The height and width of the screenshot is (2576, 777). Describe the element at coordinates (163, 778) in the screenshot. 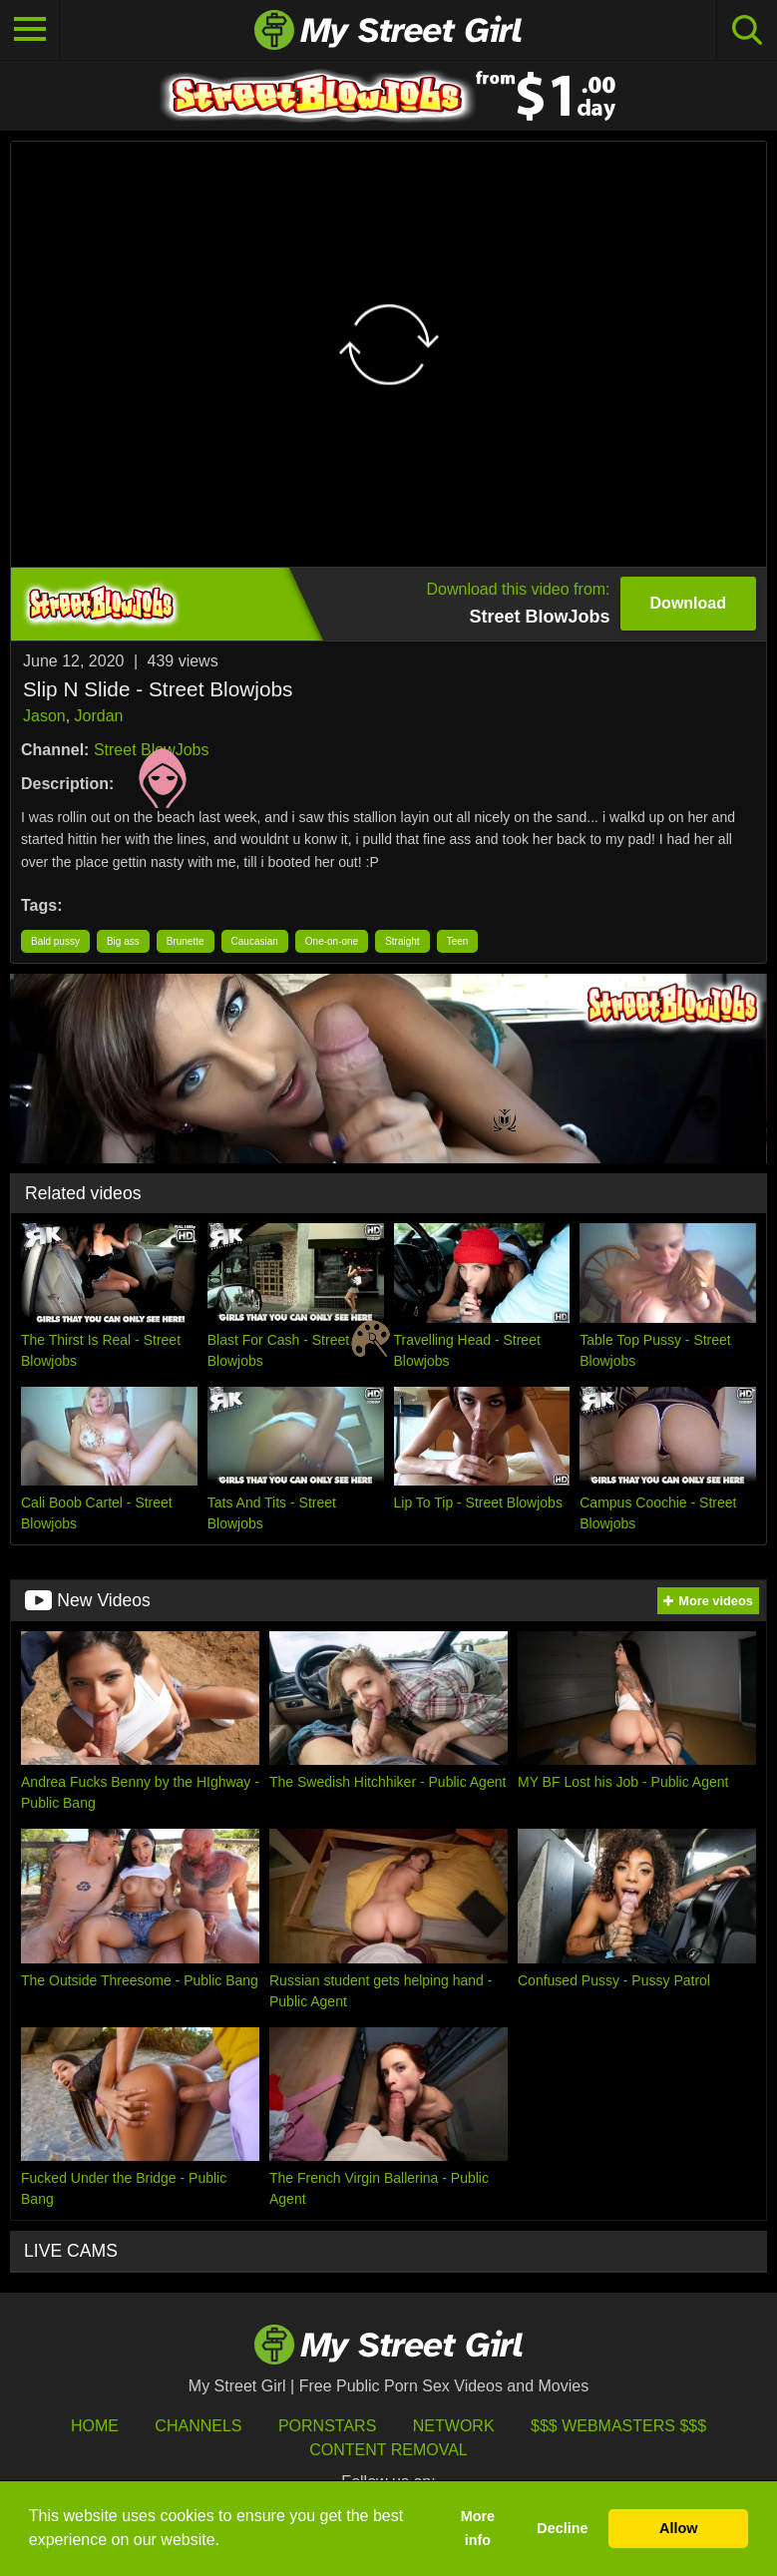

I see `select rogue or stealth character class` at that location.